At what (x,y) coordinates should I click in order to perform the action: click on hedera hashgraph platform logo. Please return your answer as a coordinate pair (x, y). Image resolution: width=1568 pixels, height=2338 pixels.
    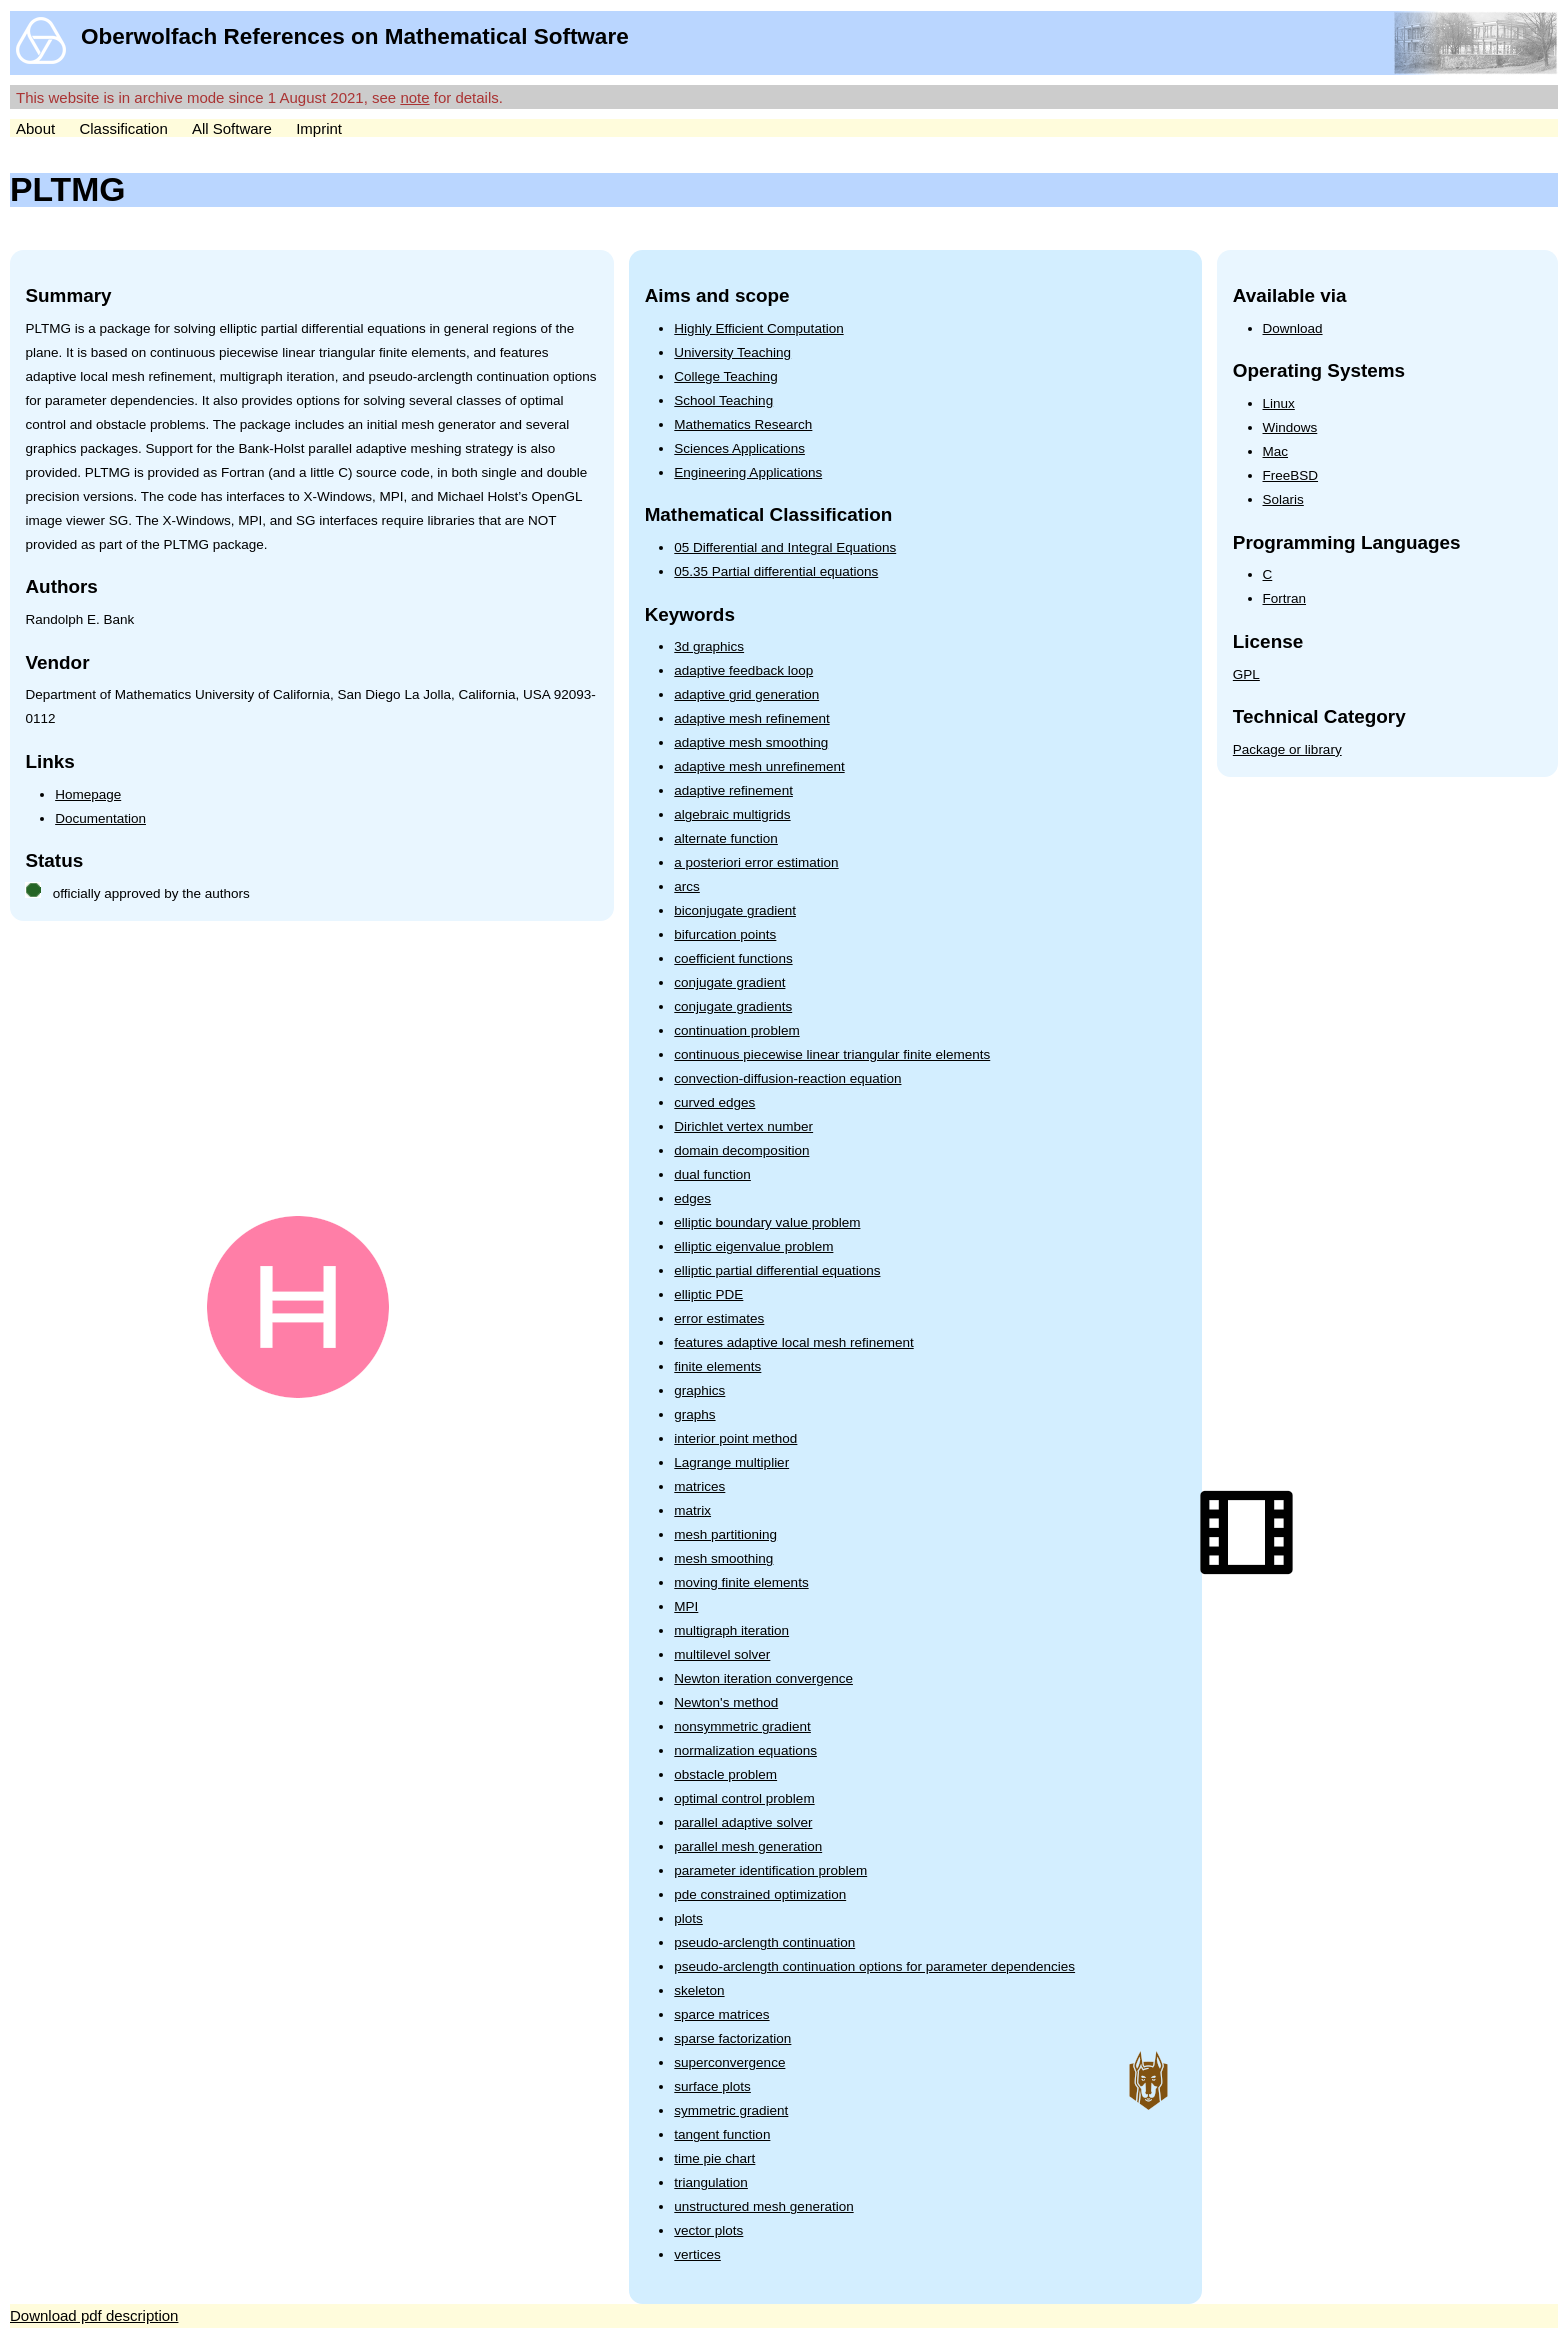
    Looking at the image, I should click on (298, 1307).